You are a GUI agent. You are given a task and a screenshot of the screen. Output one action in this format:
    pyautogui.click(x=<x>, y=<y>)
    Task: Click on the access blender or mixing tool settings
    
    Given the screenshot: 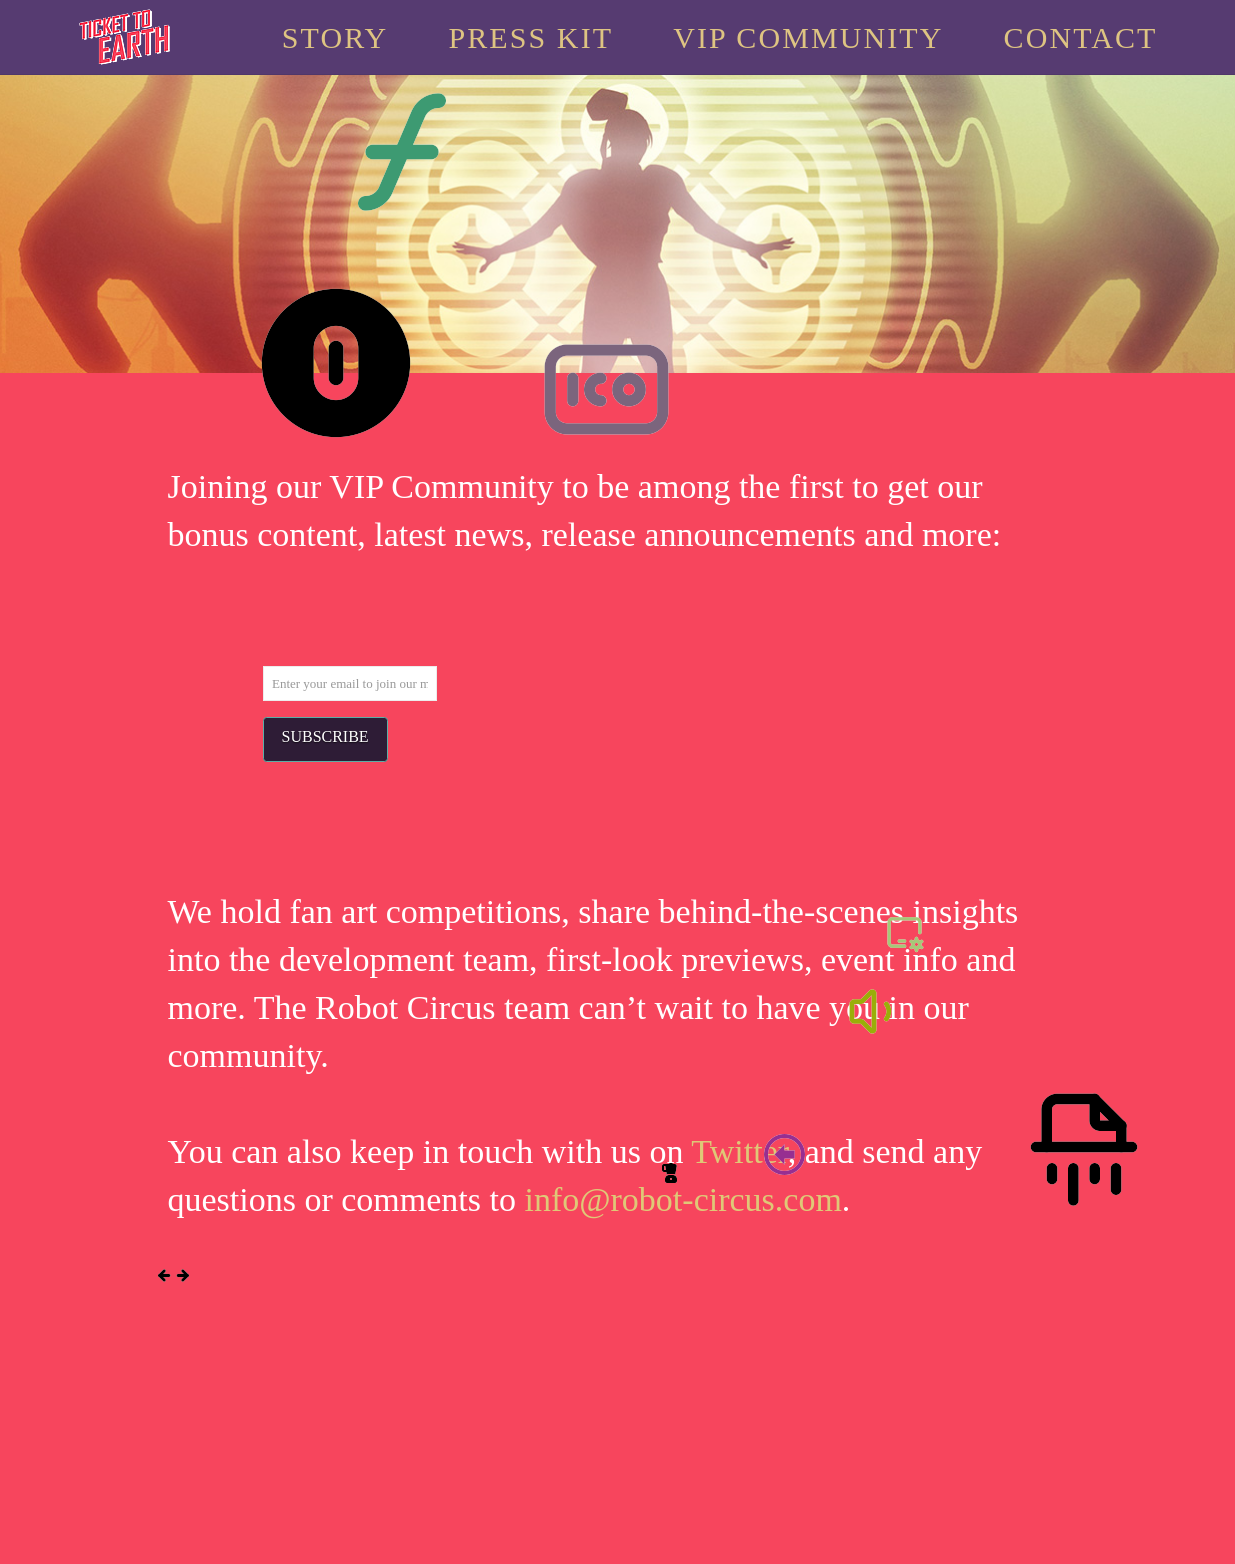 What is the action you would take?
    pyautogui.click(x=670, y=1173)
    